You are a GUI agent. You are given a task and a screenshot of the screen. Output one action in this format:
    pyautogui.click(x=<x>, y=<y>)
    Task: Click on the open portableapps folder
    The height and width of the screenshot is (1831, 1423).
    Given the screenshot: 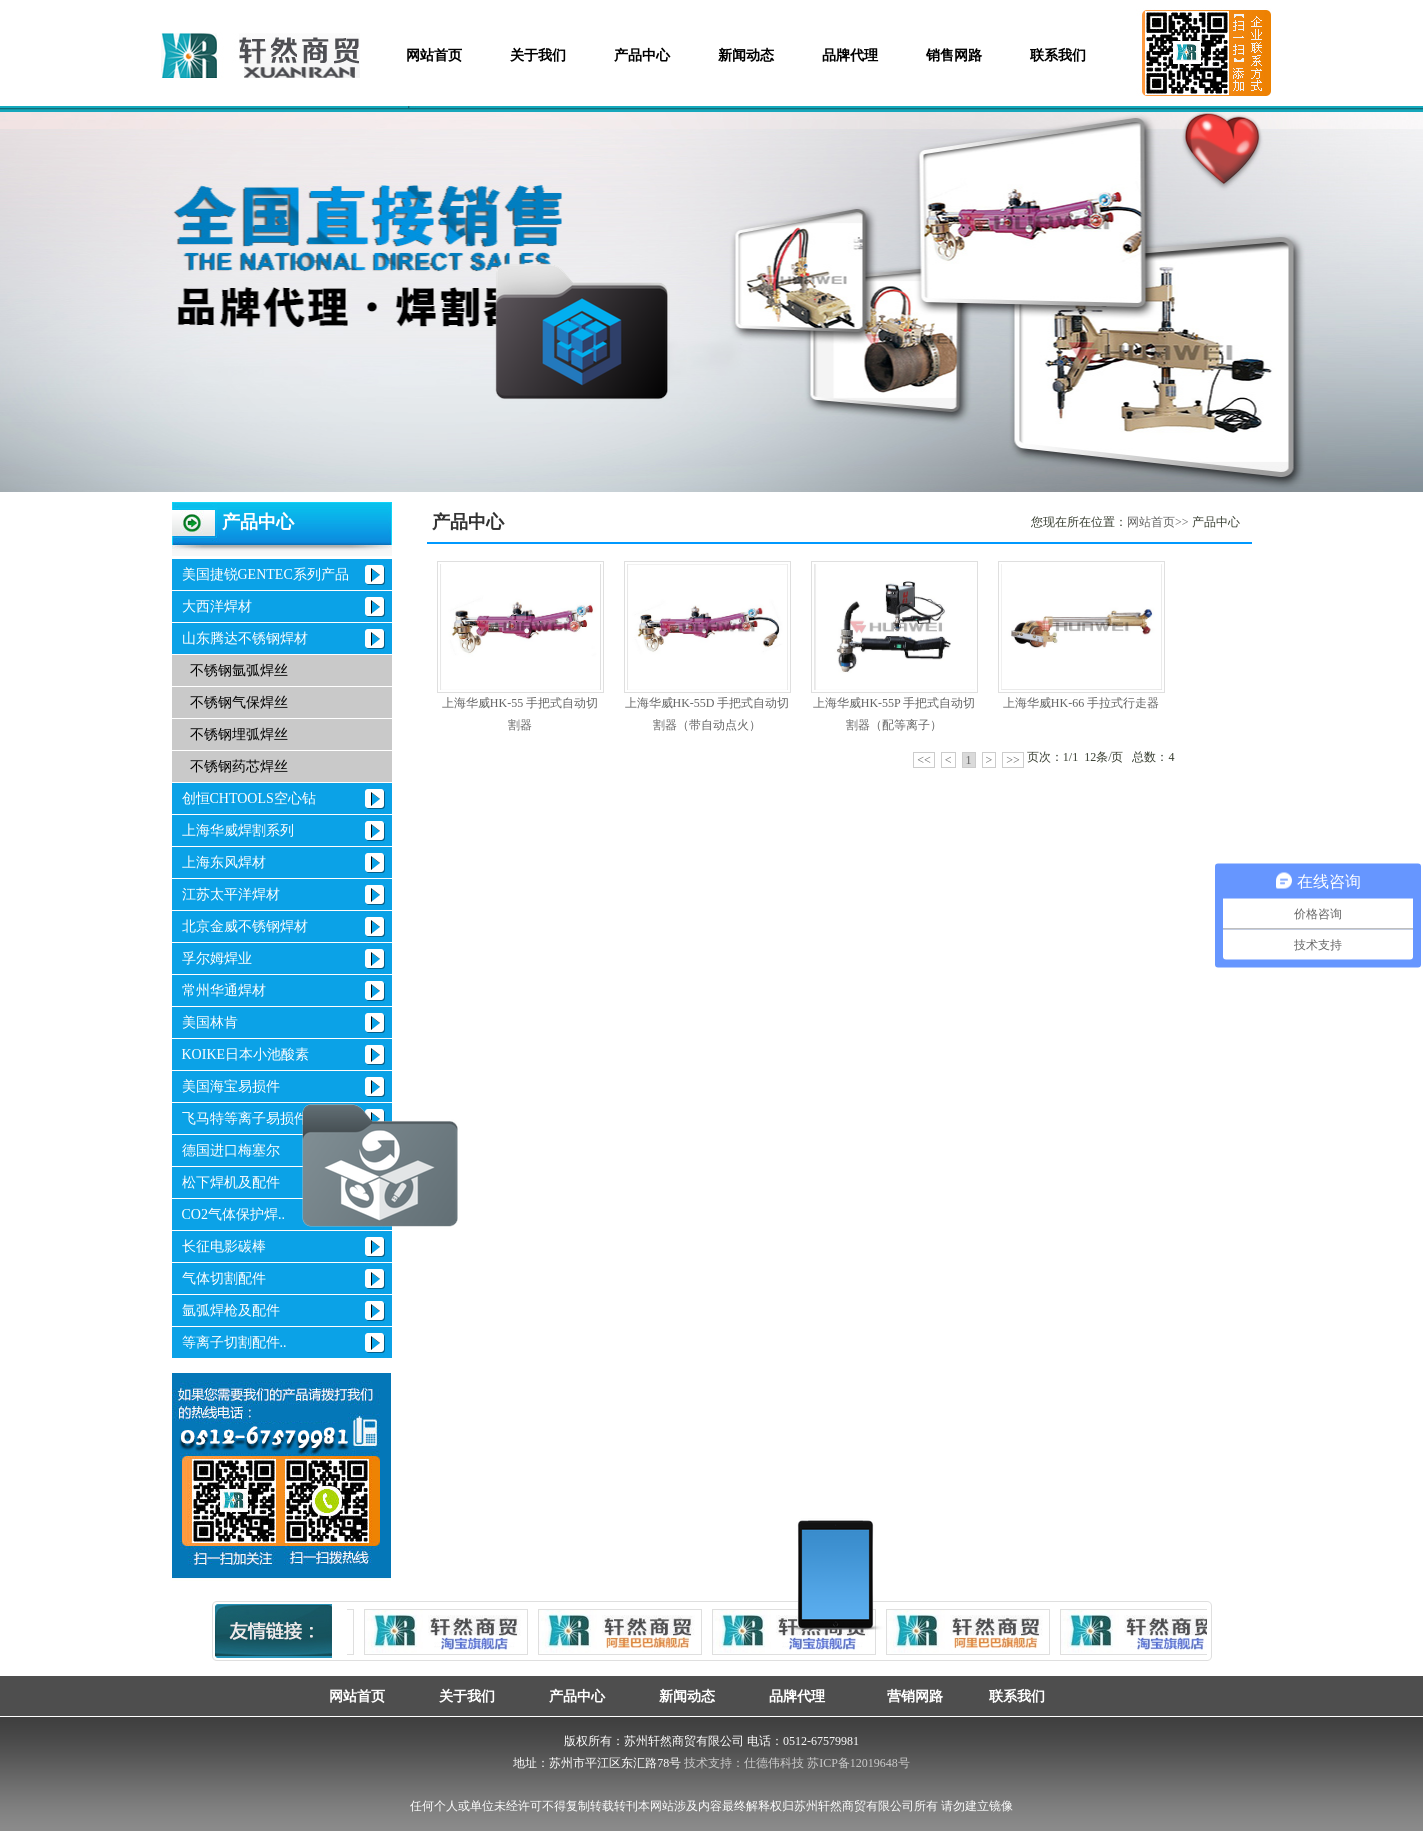 What is the action you would take?
    pyautogui.click(x=379, y=1169)
    